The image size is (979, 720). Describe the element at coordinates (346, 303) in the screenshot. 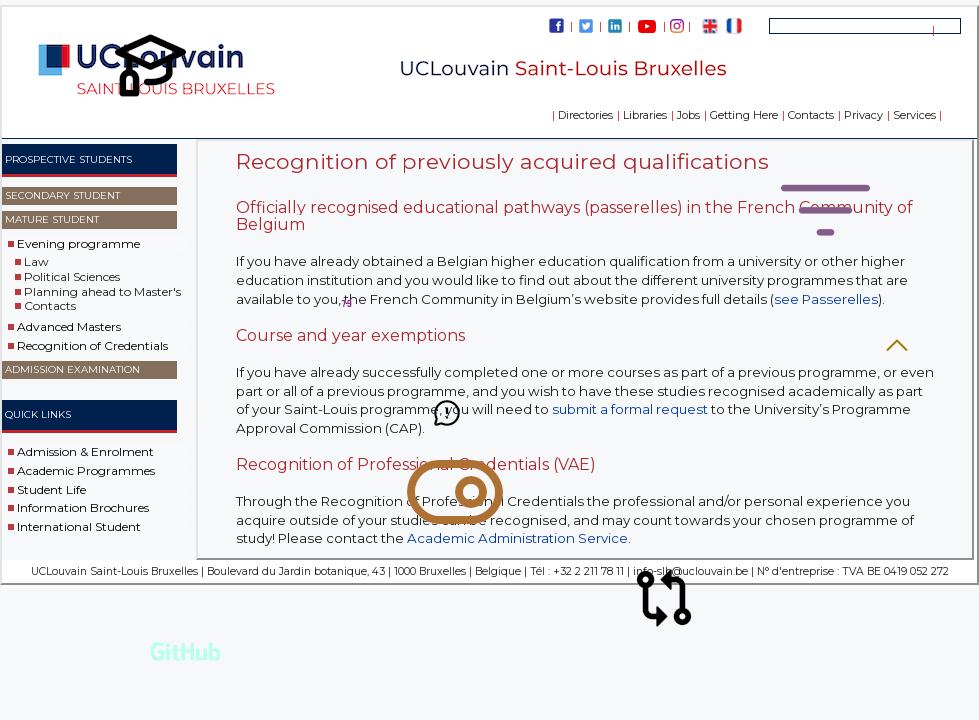

I see `indicates item number 79 in a list or sequence` at that location.